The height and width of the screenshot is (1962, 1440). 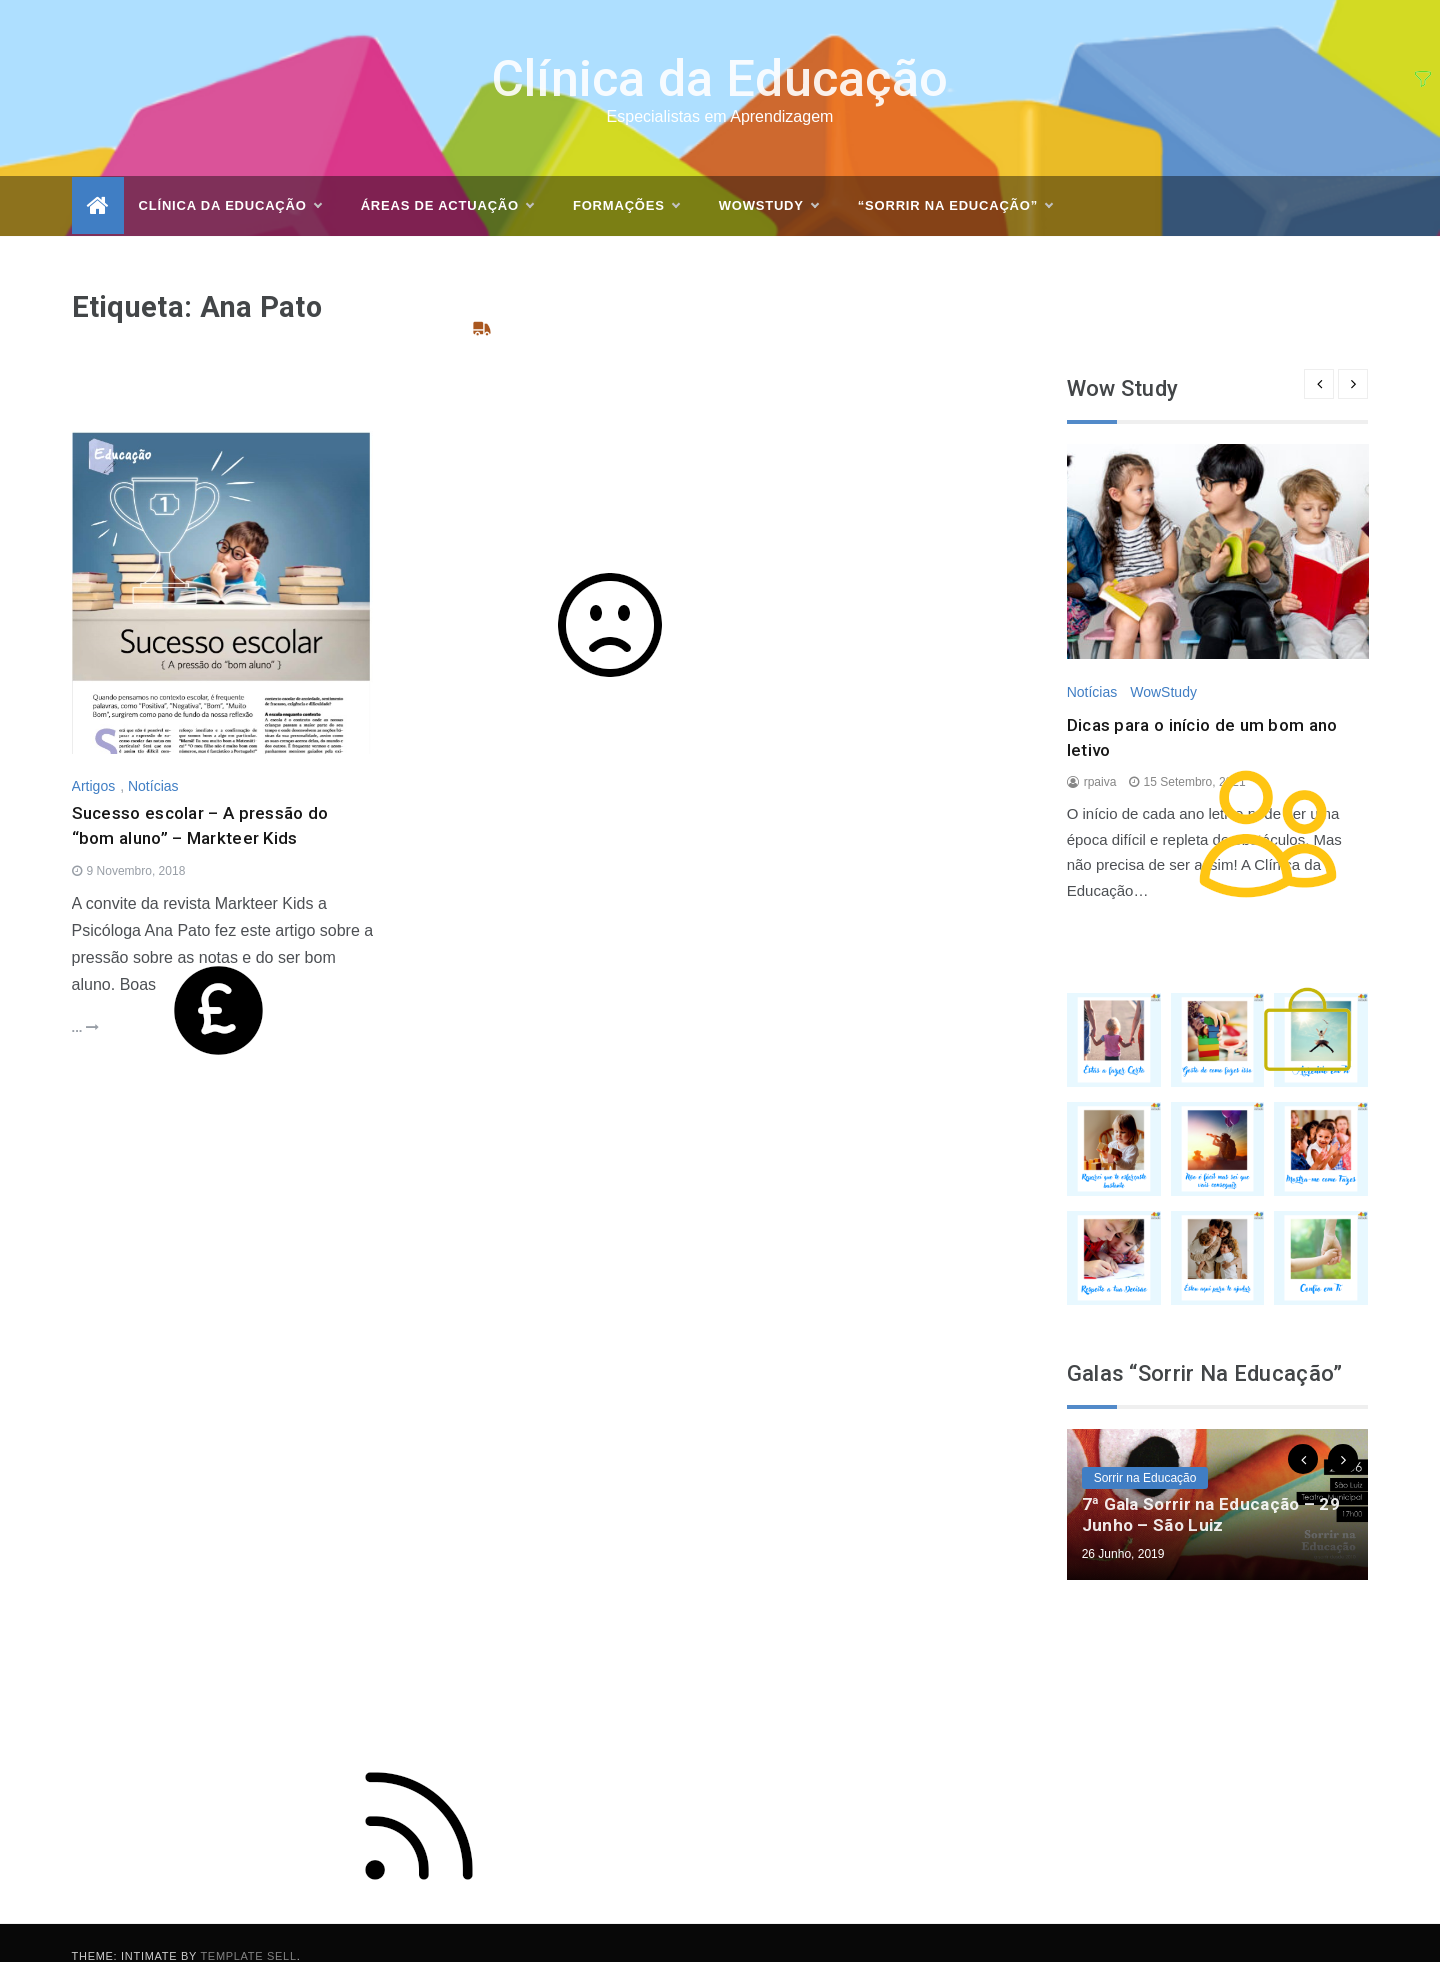 What do you see at coordinates (419, 1826) in the screenshot?
I see `subscribe to RSS feed` at bounding box center [419, 1826].